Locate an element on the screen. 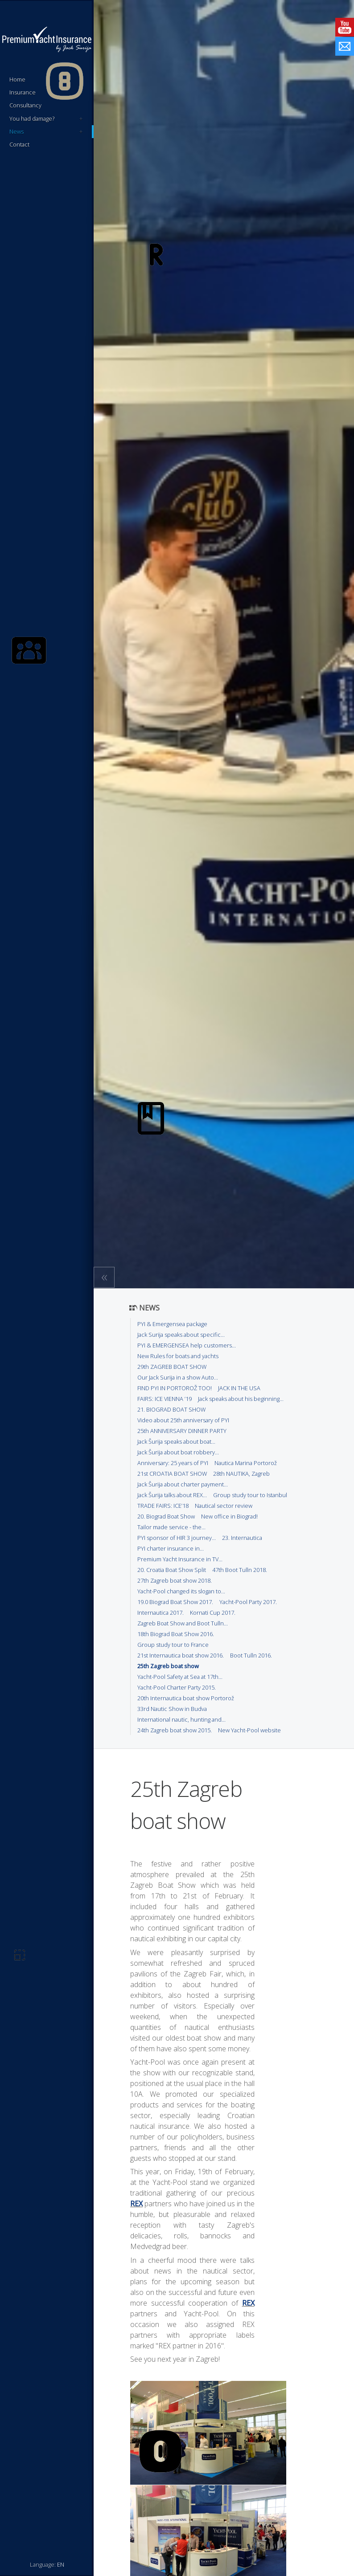 The width and height of the screenshot is (354, 2576). access your classes or courses is located at coordinates (151, 1118).